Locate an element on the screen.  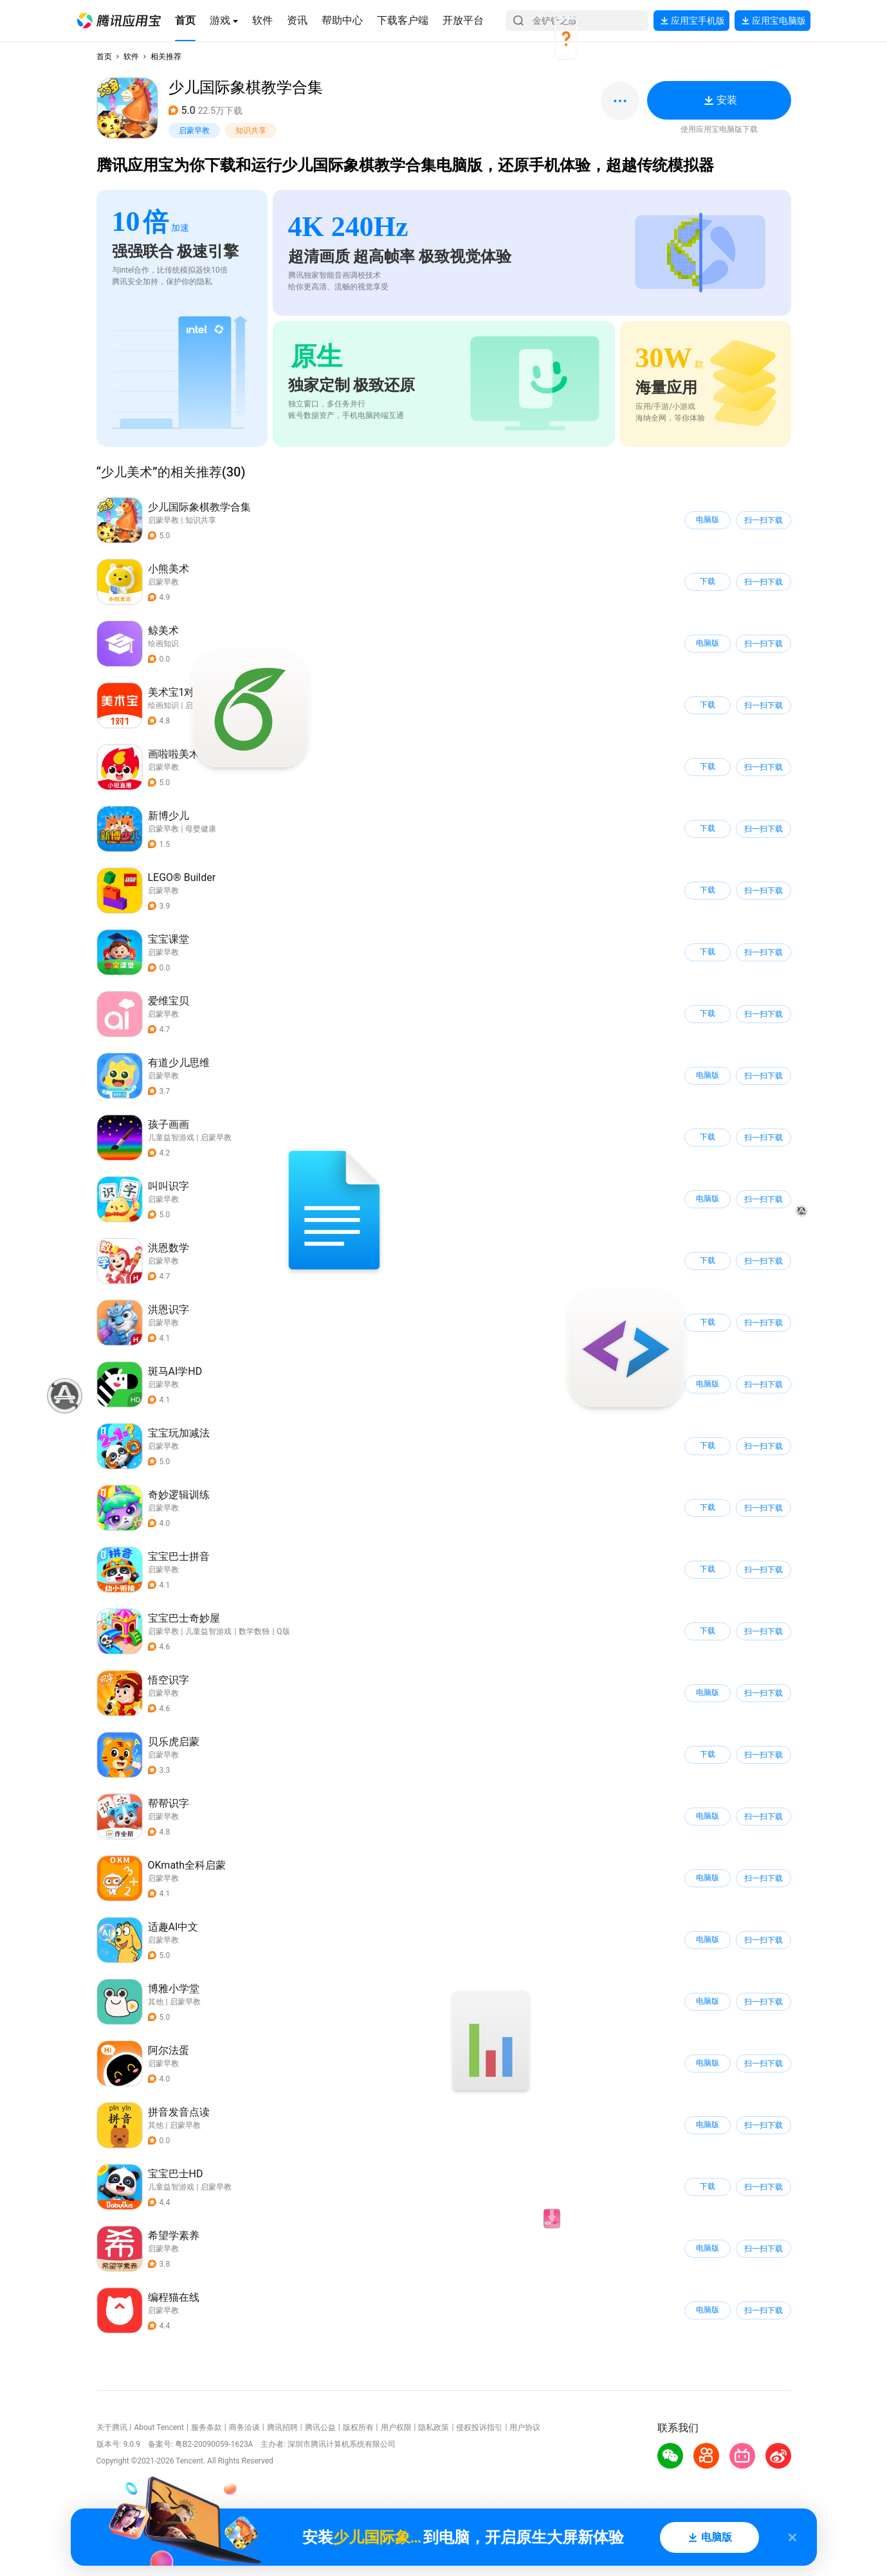
open a text document or word processing file is located at coordinates (334, 1212).